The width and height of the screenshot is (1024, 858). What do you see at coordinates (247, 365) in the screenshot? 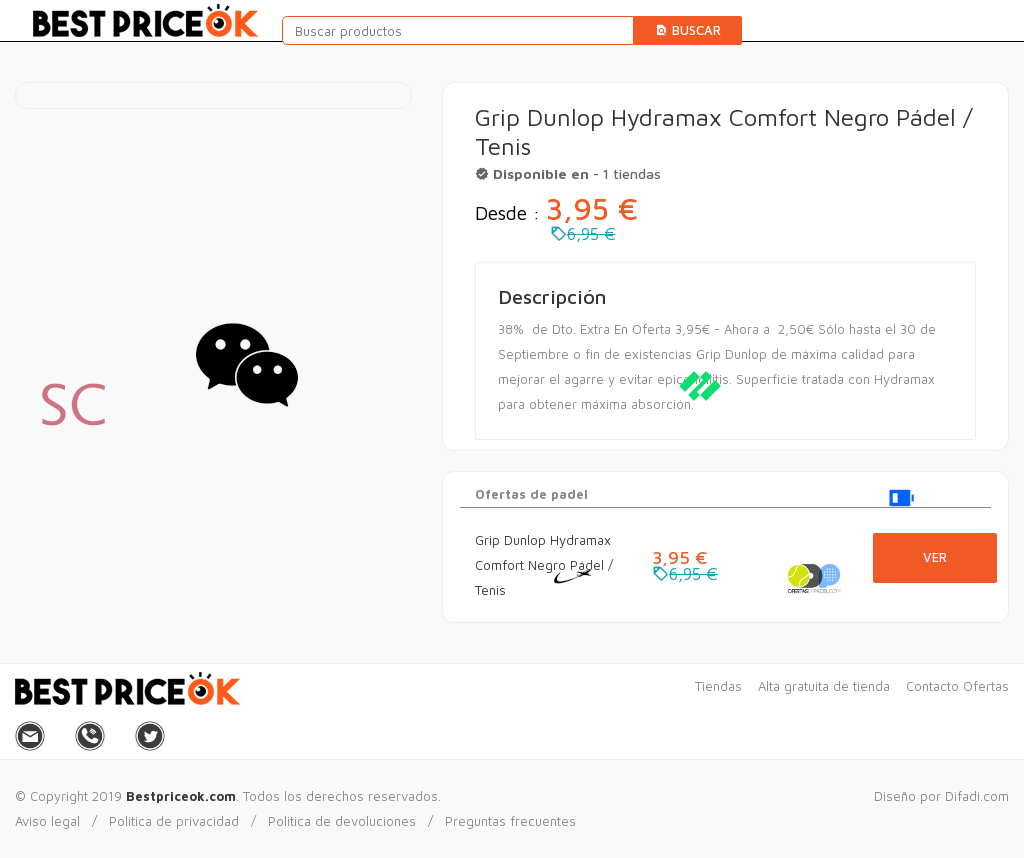
I see `open WeChat messaging app` at bounding box center [247, 365].